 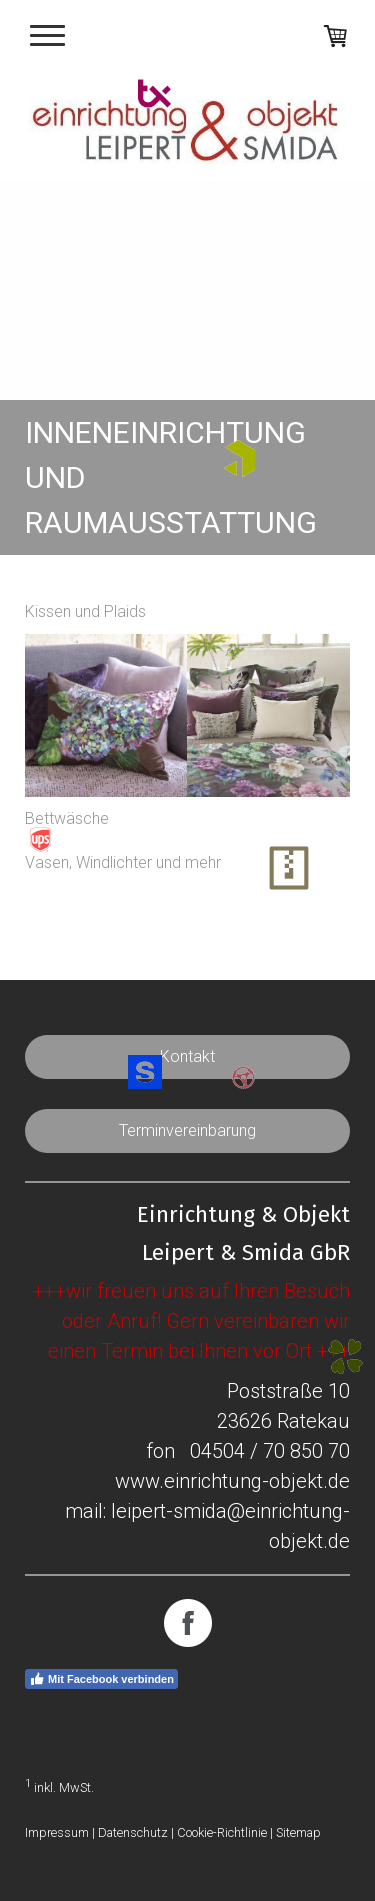 I want to click on transifex localization platform logo, so click(x=154, y=93).